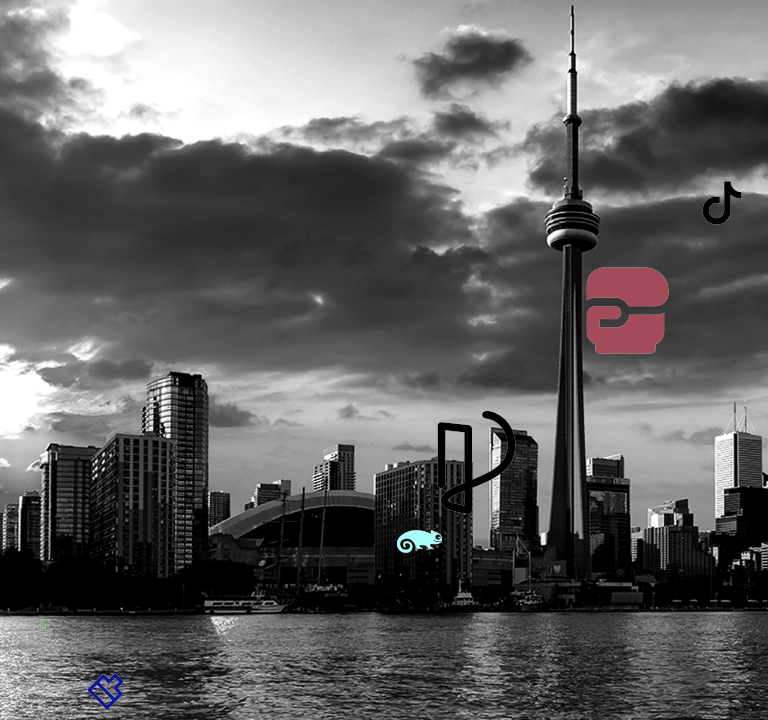 The width and height of the screenshot is (768, 720). Describe the element at coordinates (419, 541) in the screenshot. I see `SUSE Linux brand logo` at that location.